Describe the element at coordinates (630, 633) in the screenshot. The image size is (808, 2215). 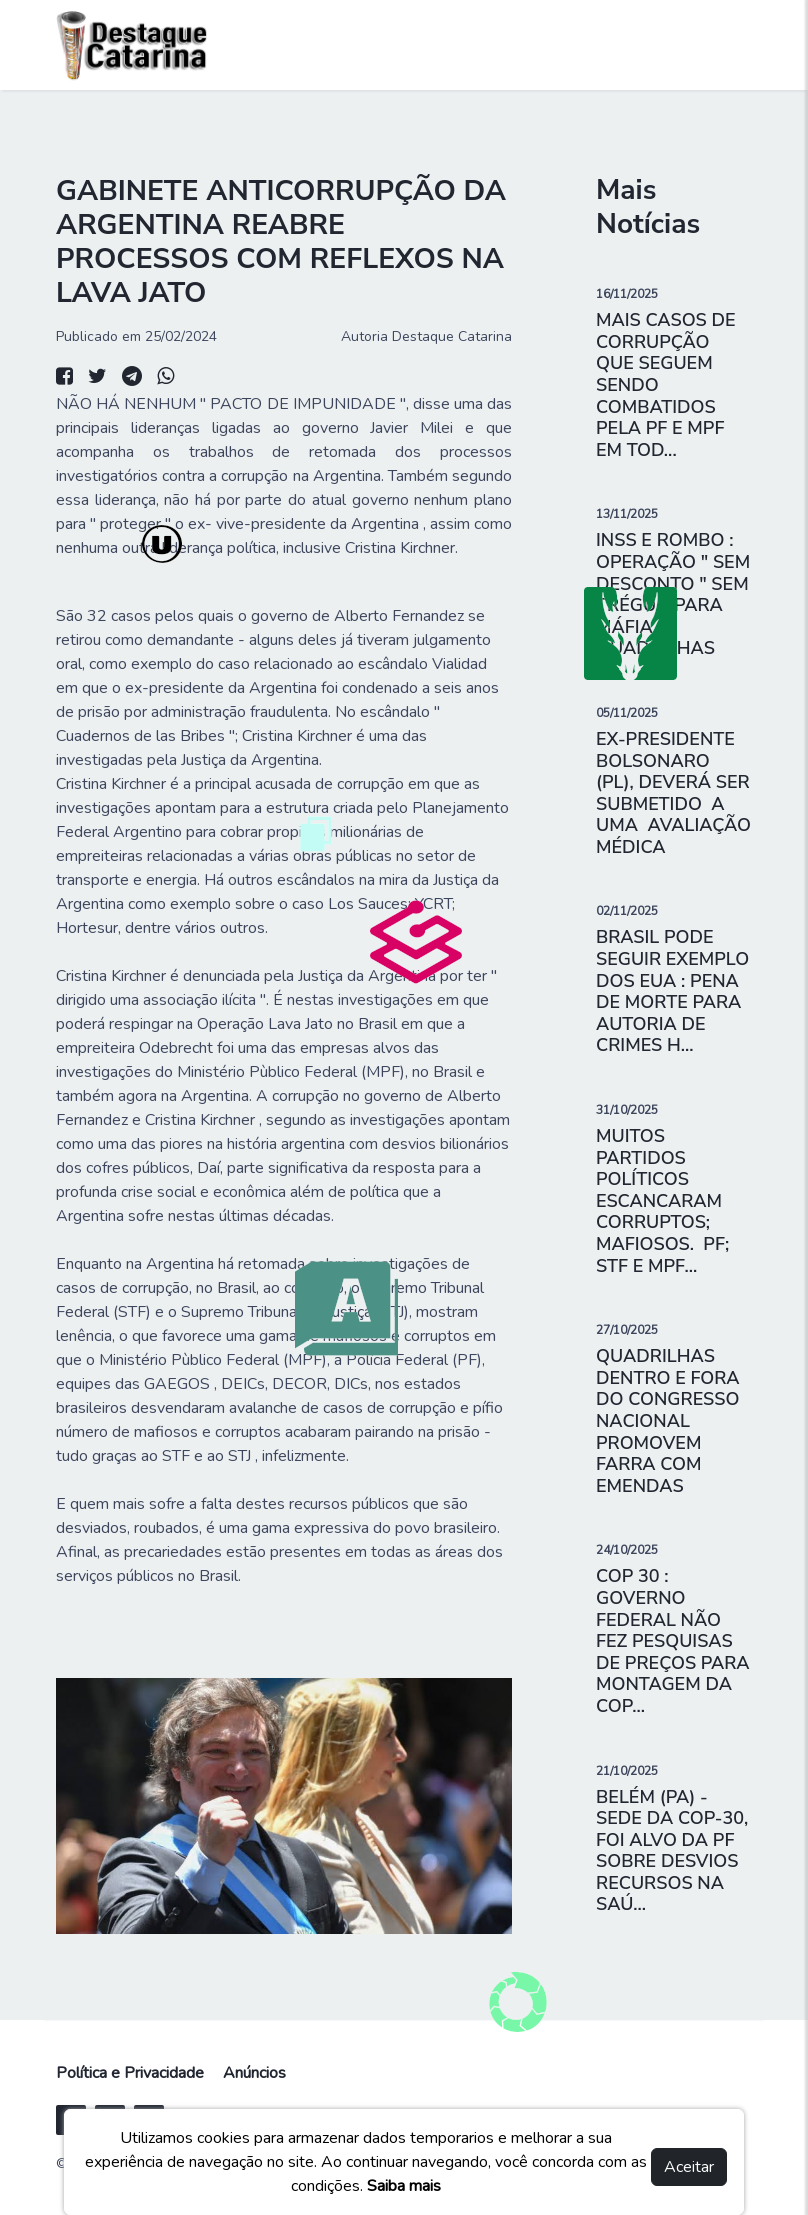
I see `open dragonframe stop-motion animation software` at that location.